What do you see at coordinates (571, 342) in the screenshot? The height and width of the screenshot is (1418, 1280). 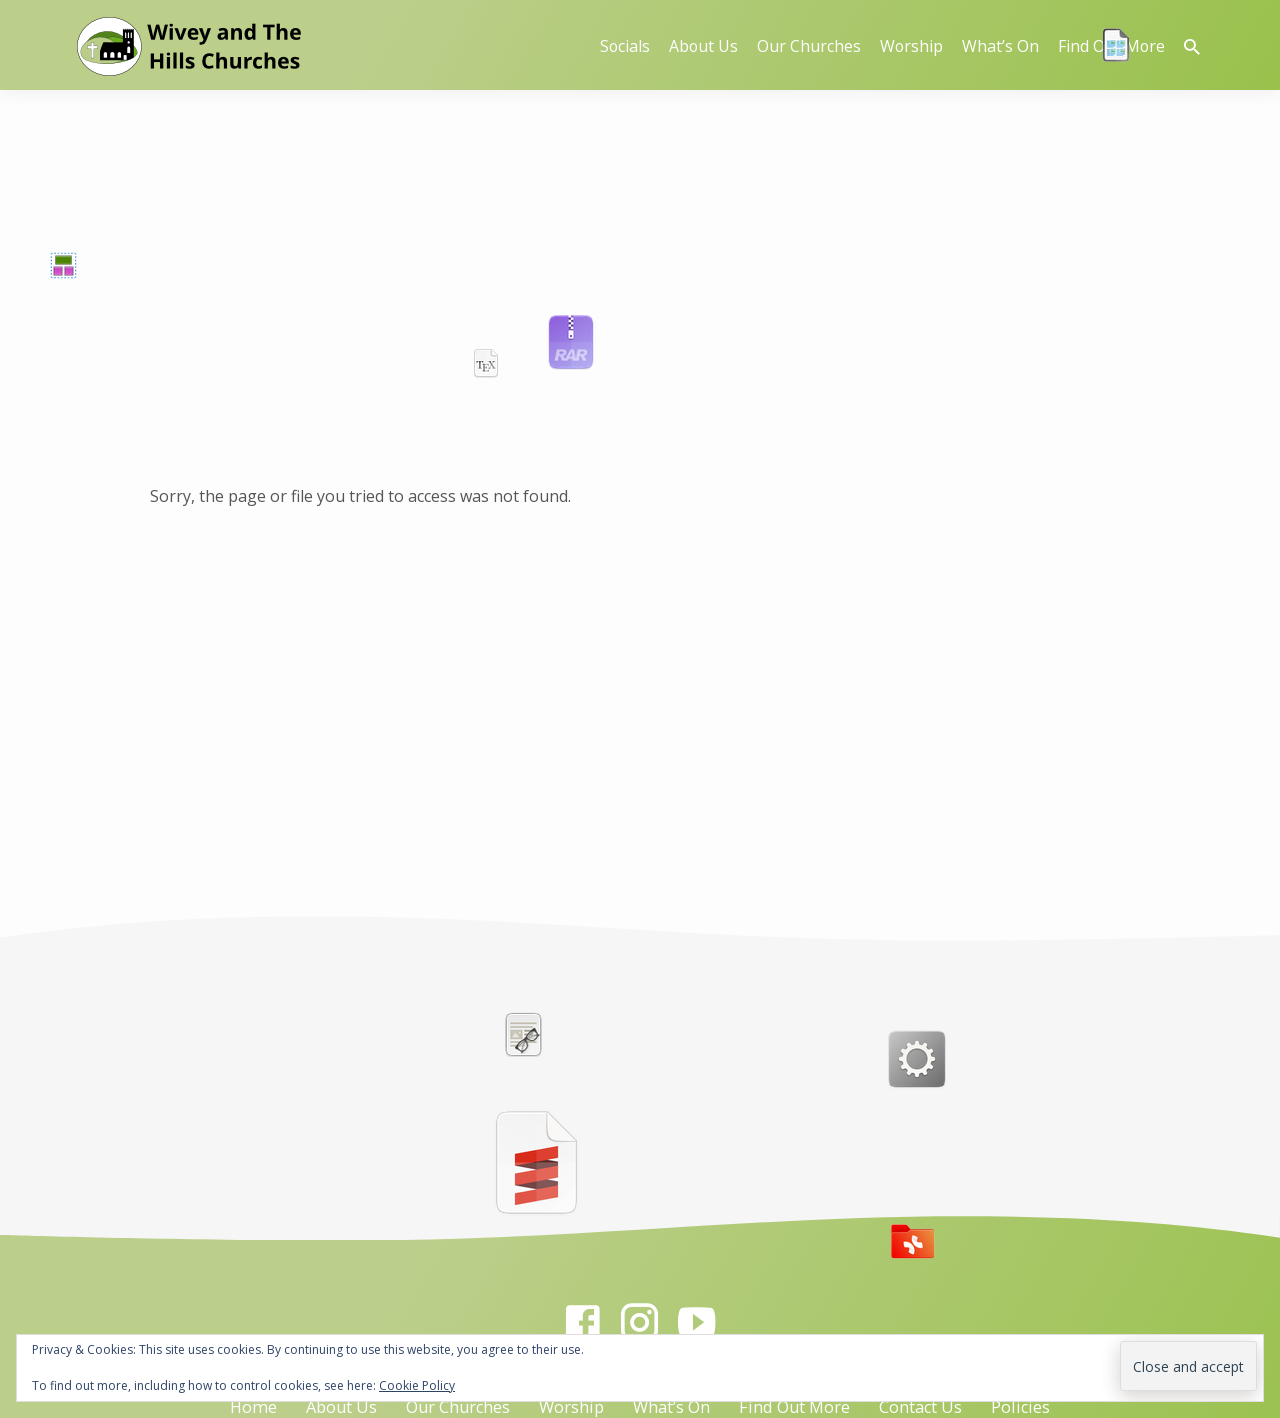 I see `indicates a RAR compressed archive file` at bounding box center [571, 342].